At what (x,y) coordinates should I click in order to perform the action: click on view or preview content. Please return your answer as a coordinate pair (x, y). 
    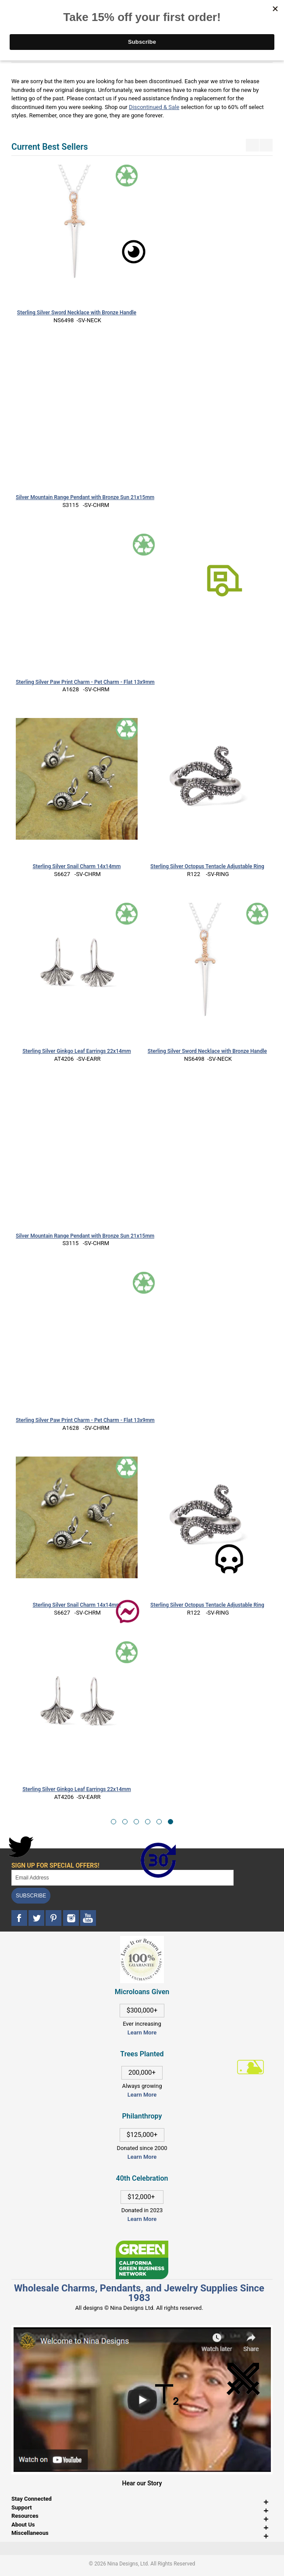
    Looking at the image, I should click on (134, 252).